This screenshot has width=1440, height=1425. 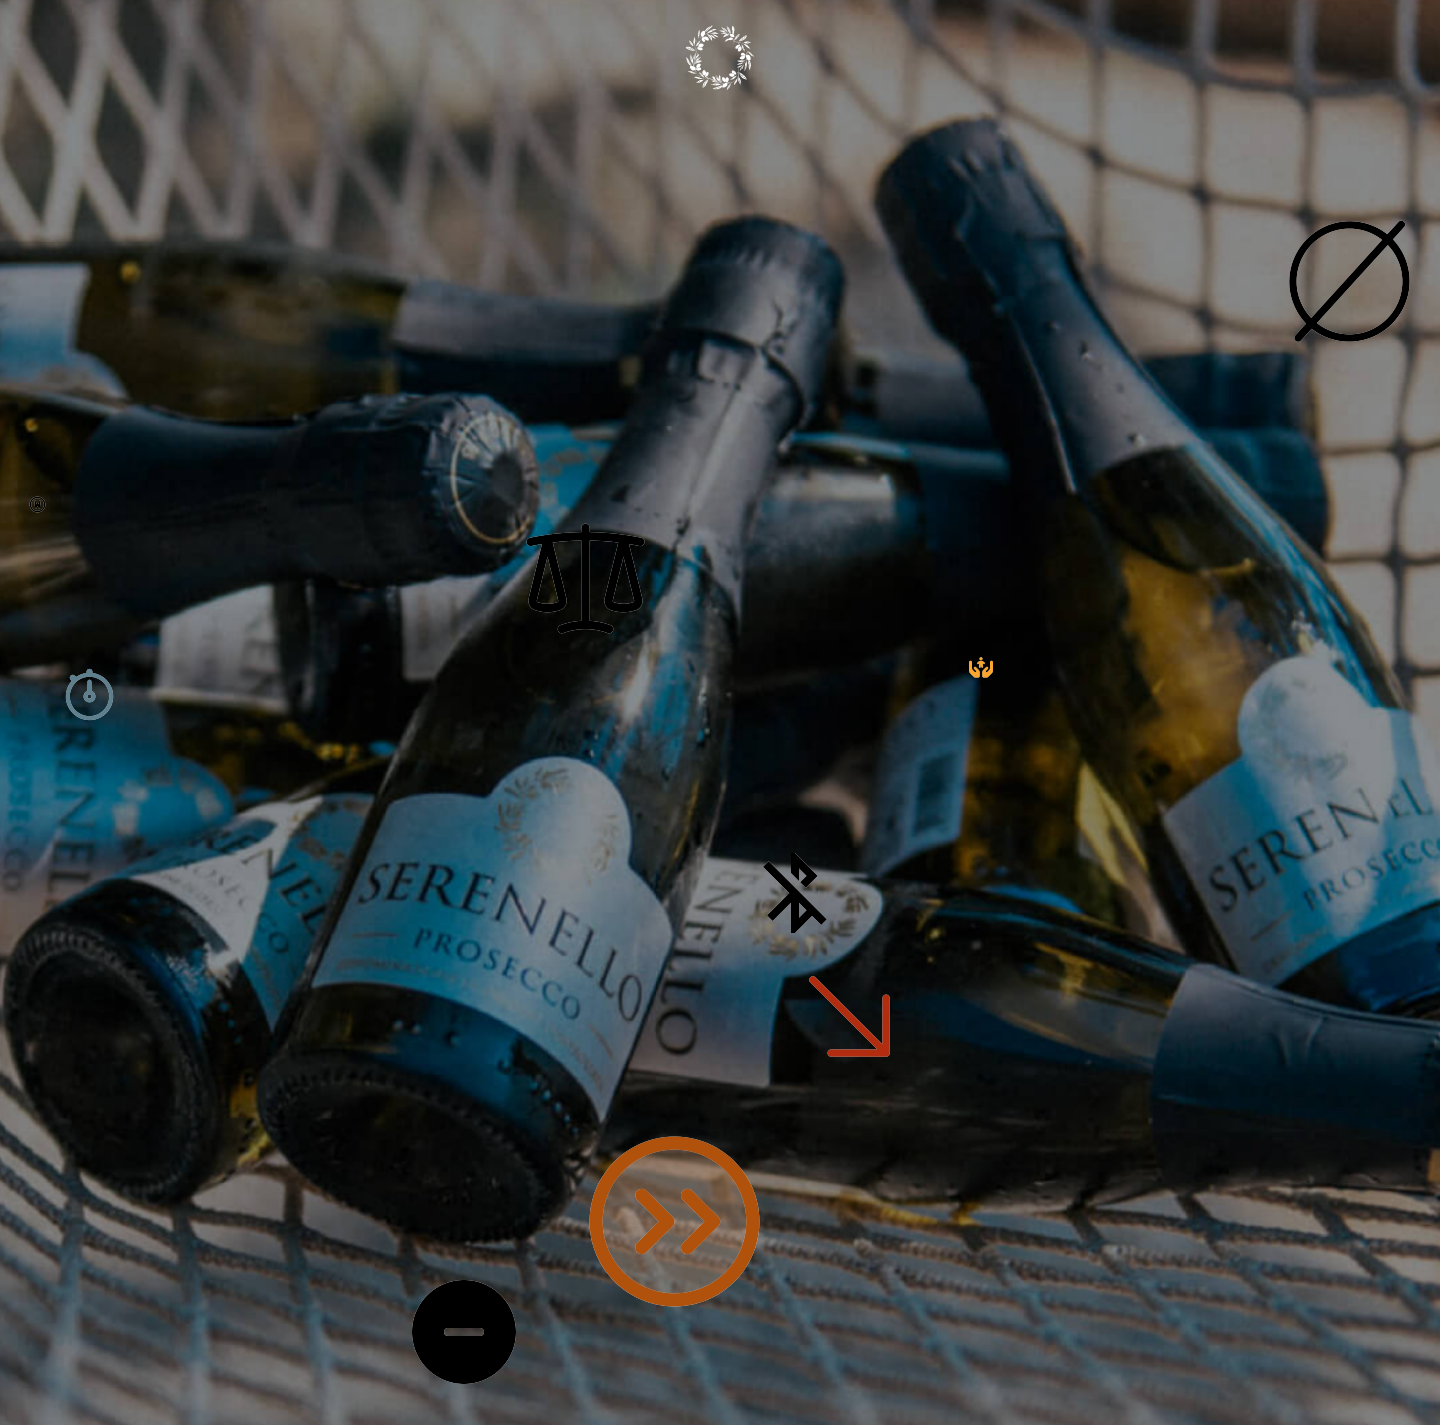 I want to click on start or view a timer, so click(x=89, y=694).